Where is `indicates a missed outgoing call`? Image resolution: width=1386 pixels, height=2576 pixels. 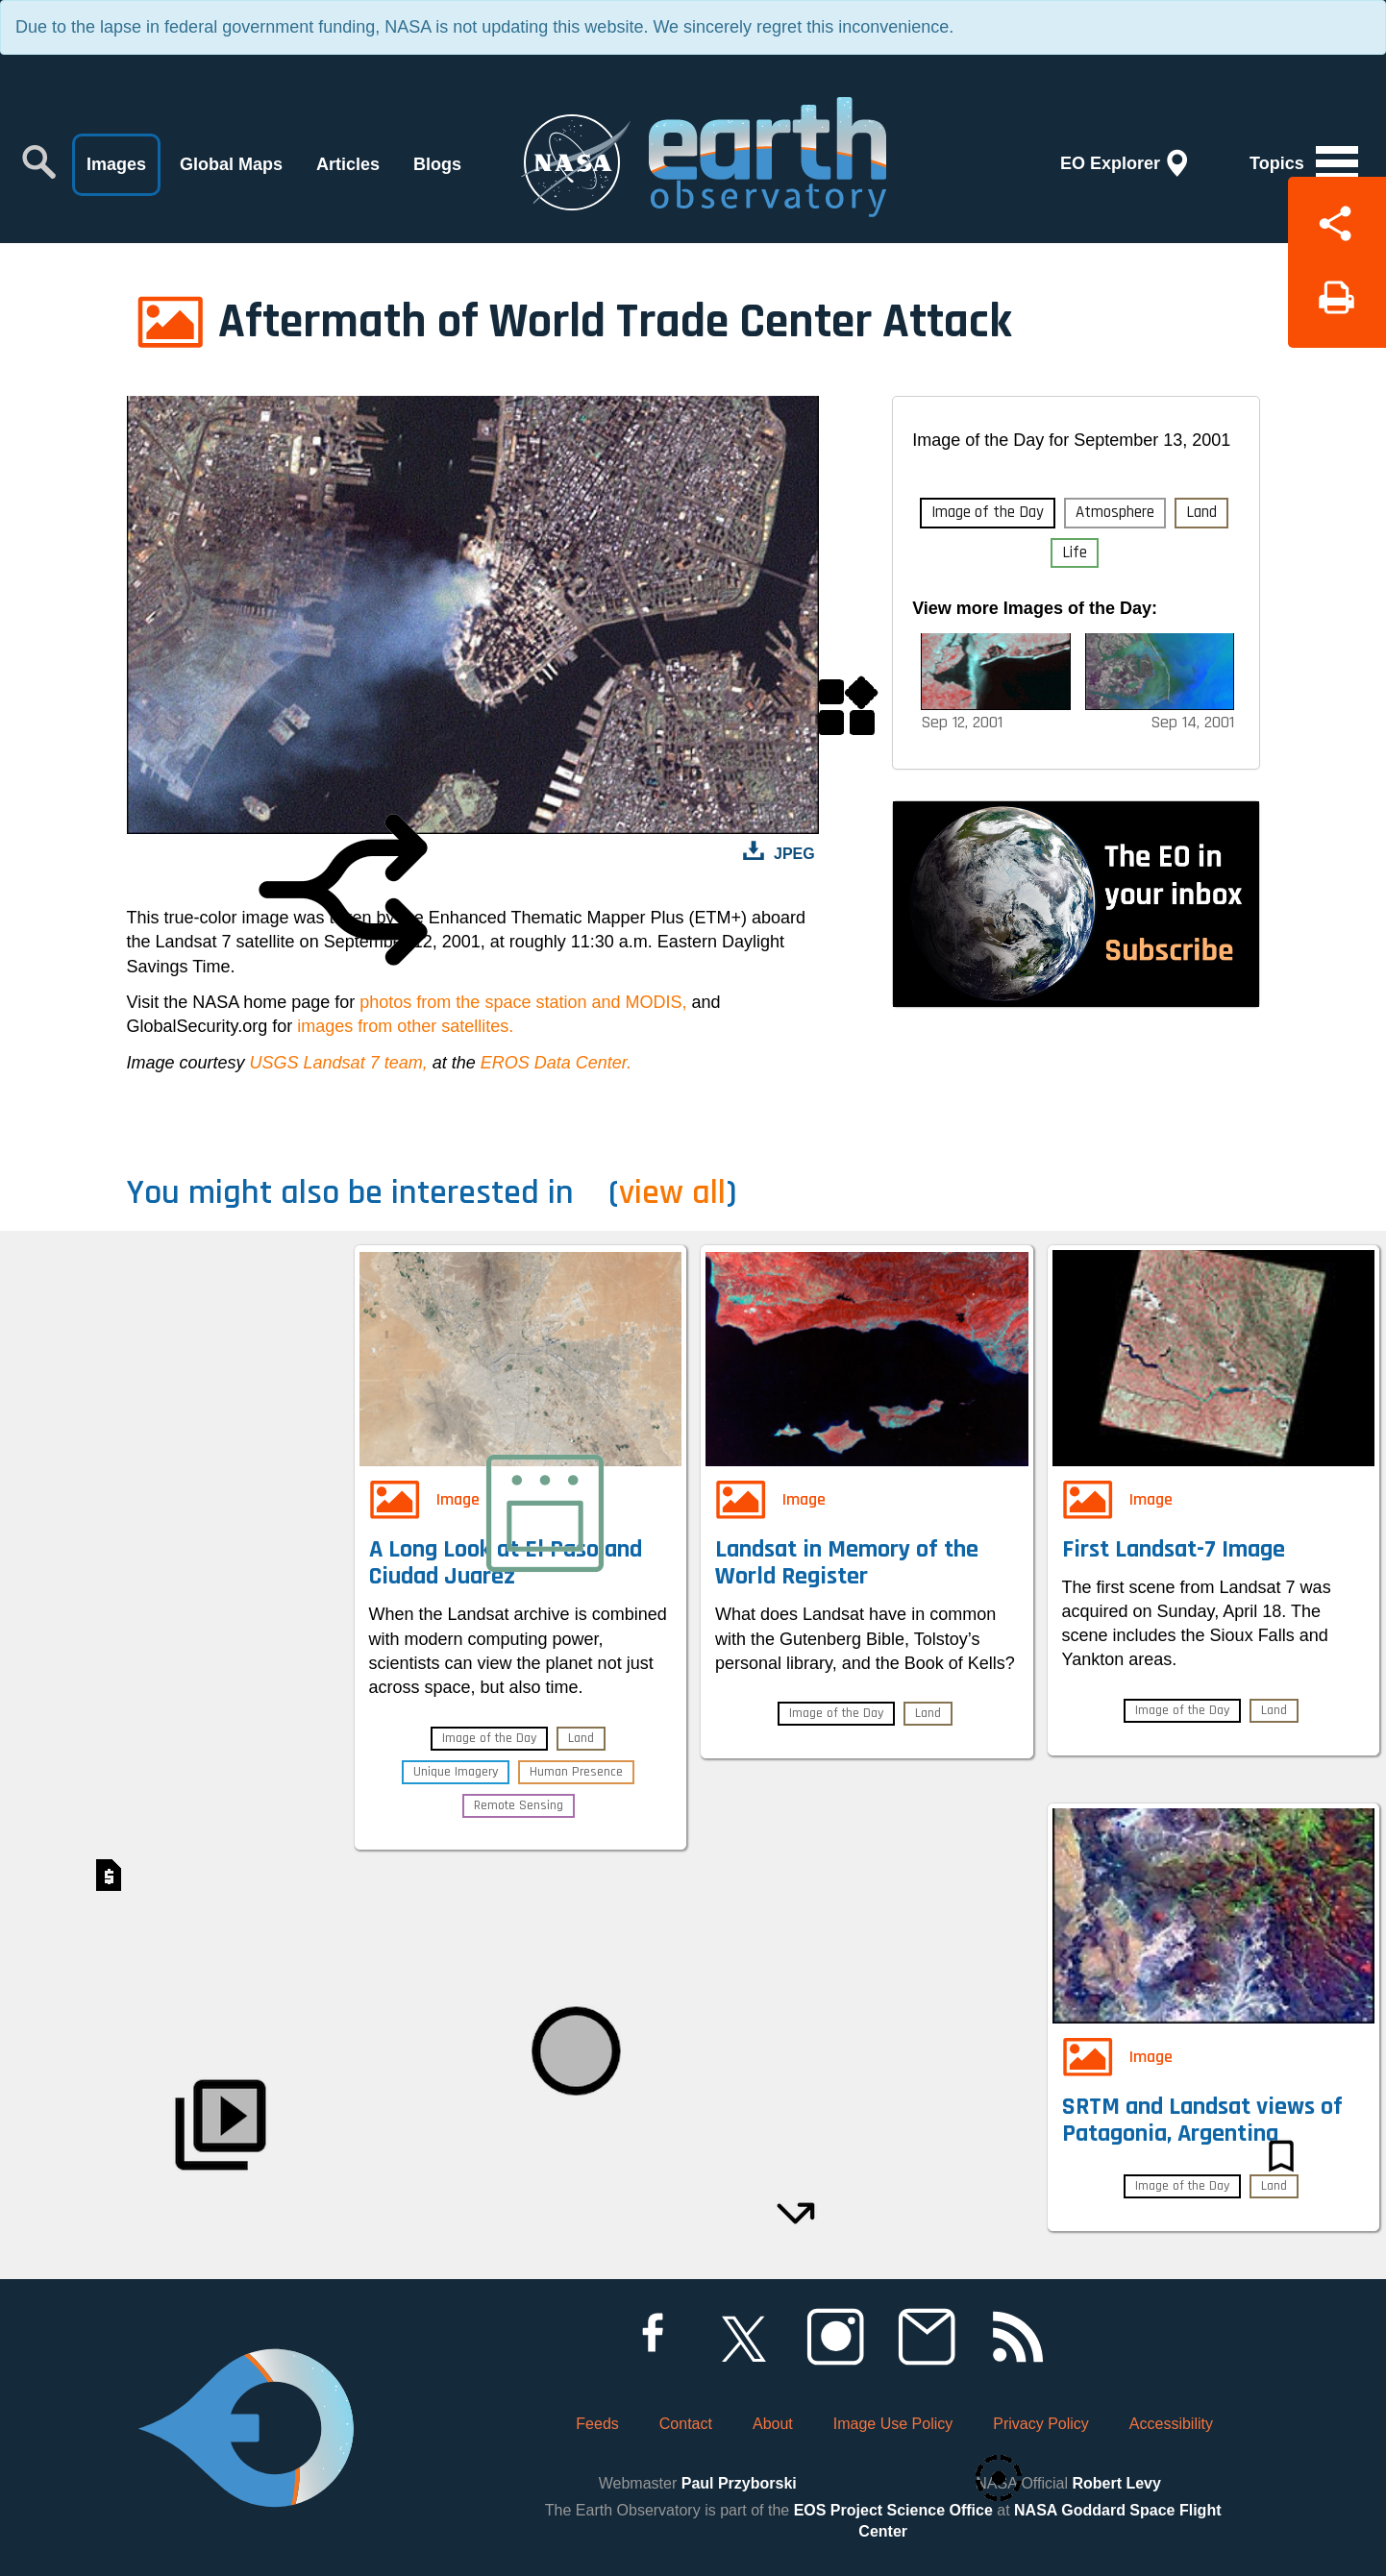 indicates a missed outgoing call is located at coordinates (795, 2213).